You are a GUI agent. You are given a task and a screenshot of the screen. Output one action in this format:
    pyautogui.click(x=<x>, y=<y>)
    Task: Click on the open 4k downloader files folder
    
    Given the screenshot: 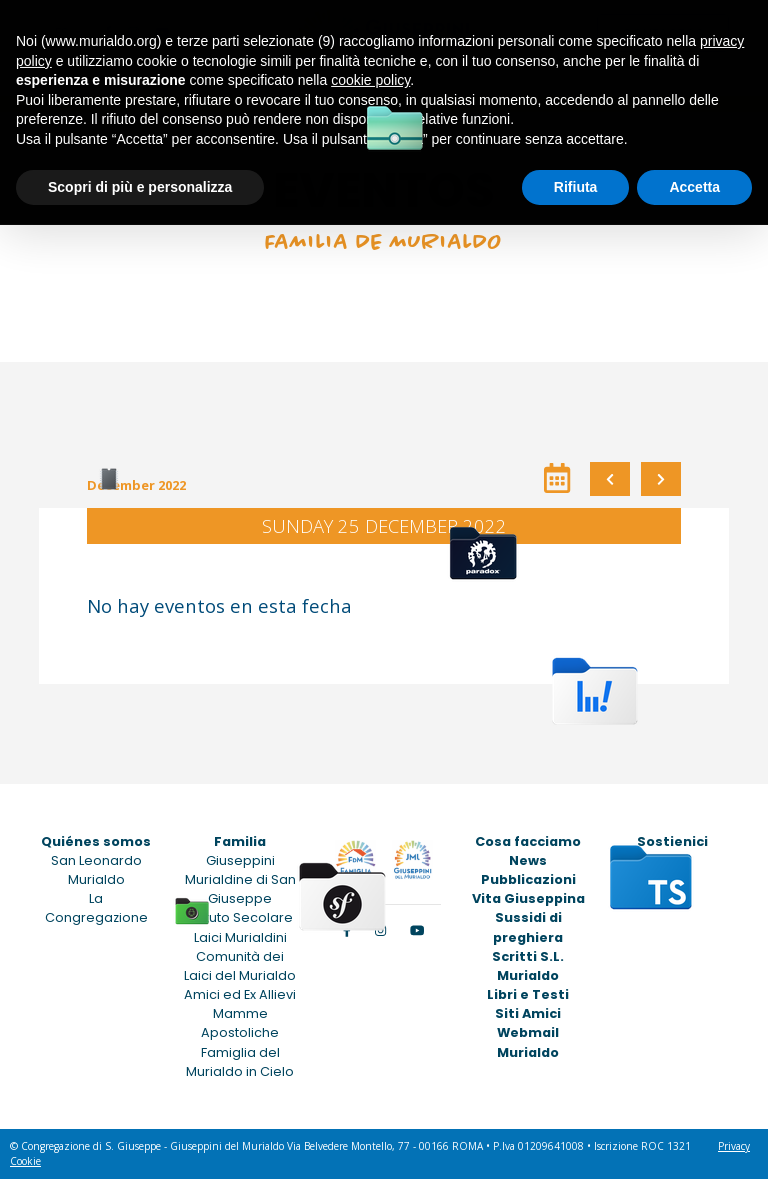 What is the action you would take?
    pyautogui.click(x=594, y=693)
    